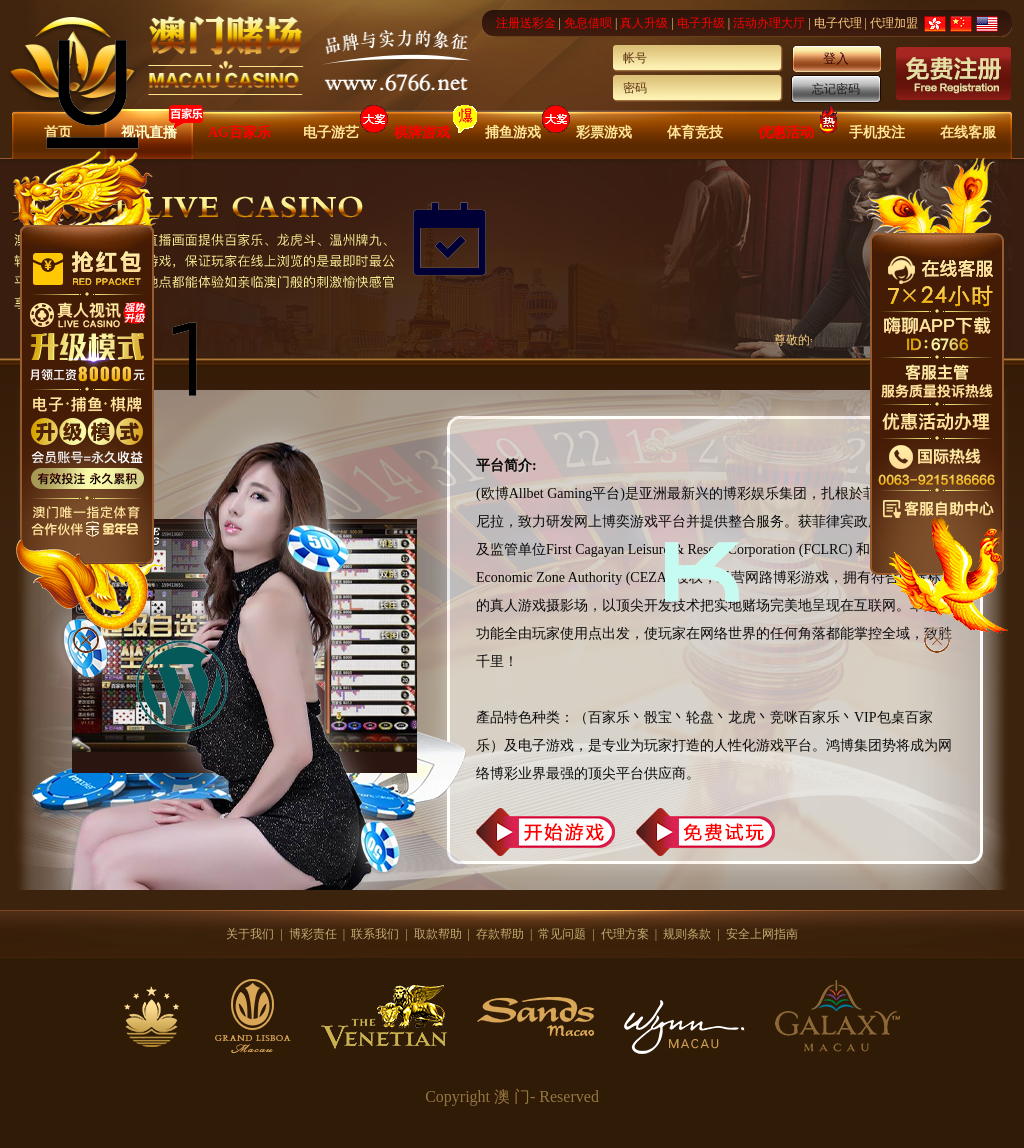 This screenshot has width=1024, height=1148. What do you see at coordinates (189, 360) in the screenshot?
I see `indicates first item or top priority` at bounding box center [189, 360].